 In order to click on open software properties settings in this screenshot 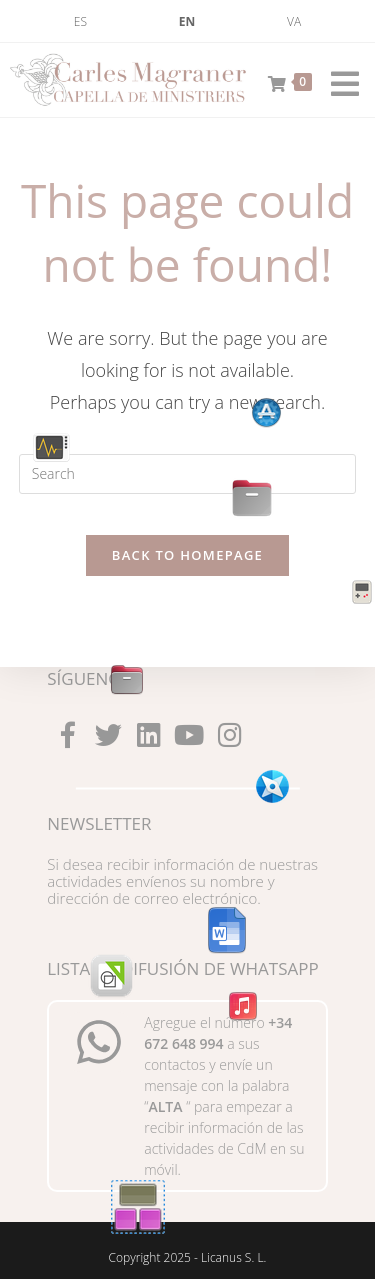, I will do `click(266, 412)`.